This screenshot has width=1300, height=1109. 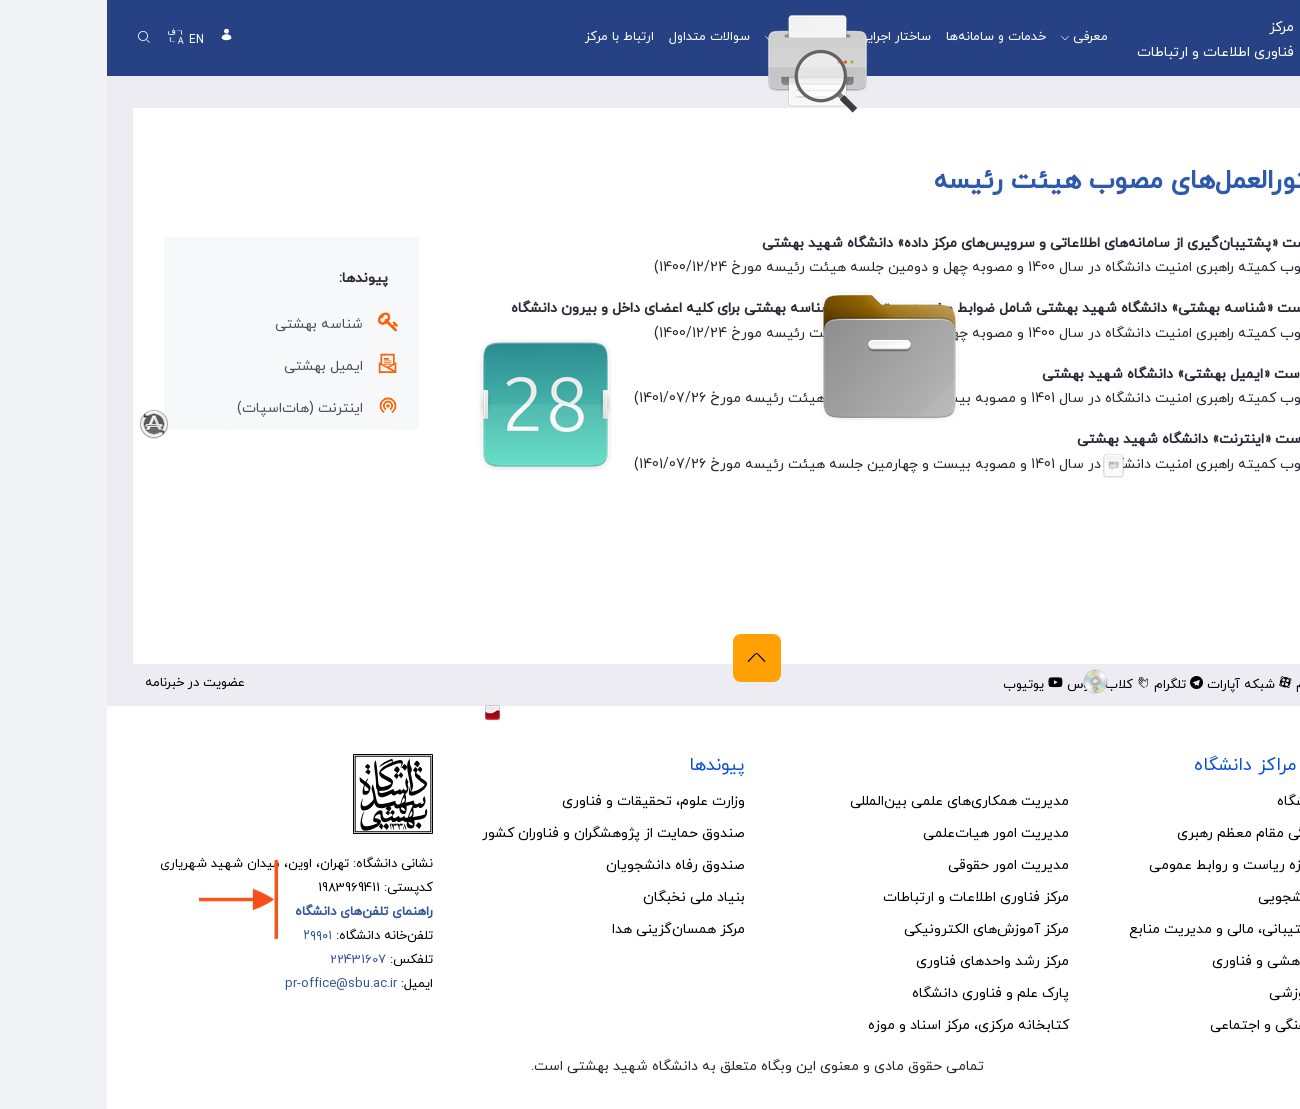 I want to click on open the calendar app, so click(x=545, y=404).